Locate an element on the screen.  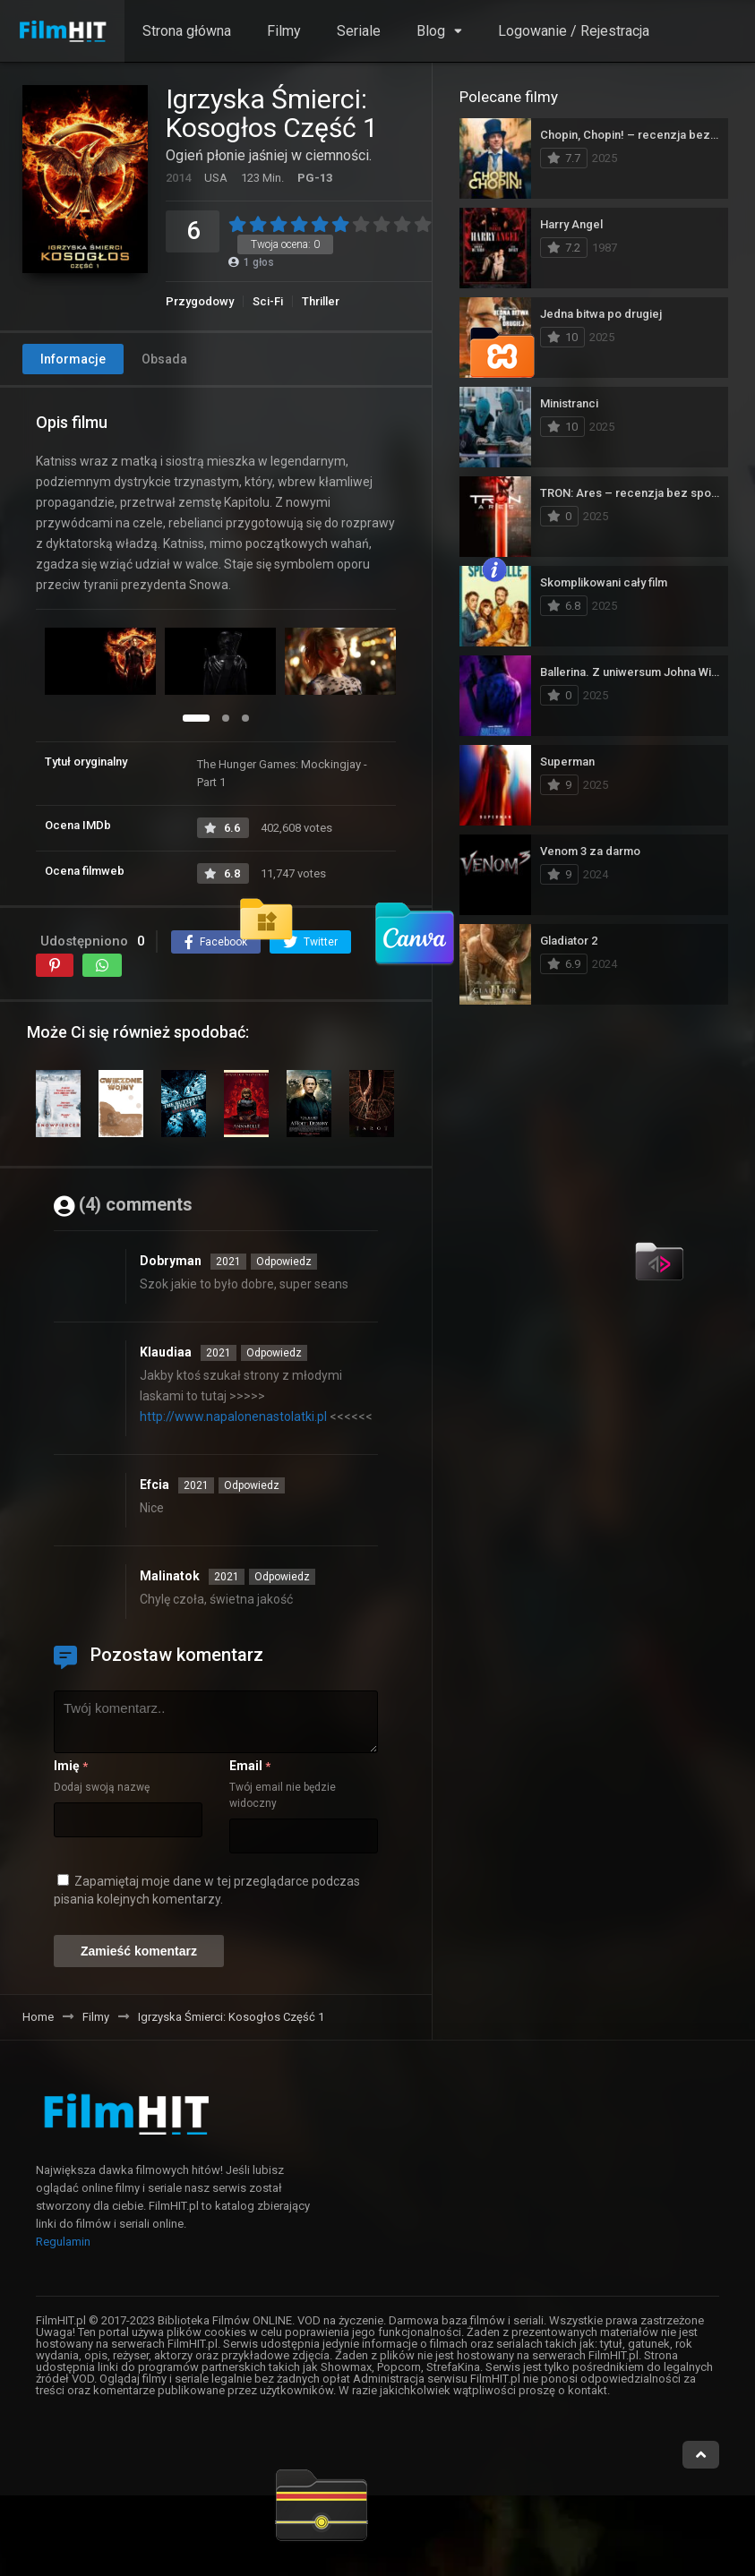
open XAMPP local server files folder is located at coordinates (502, 354).